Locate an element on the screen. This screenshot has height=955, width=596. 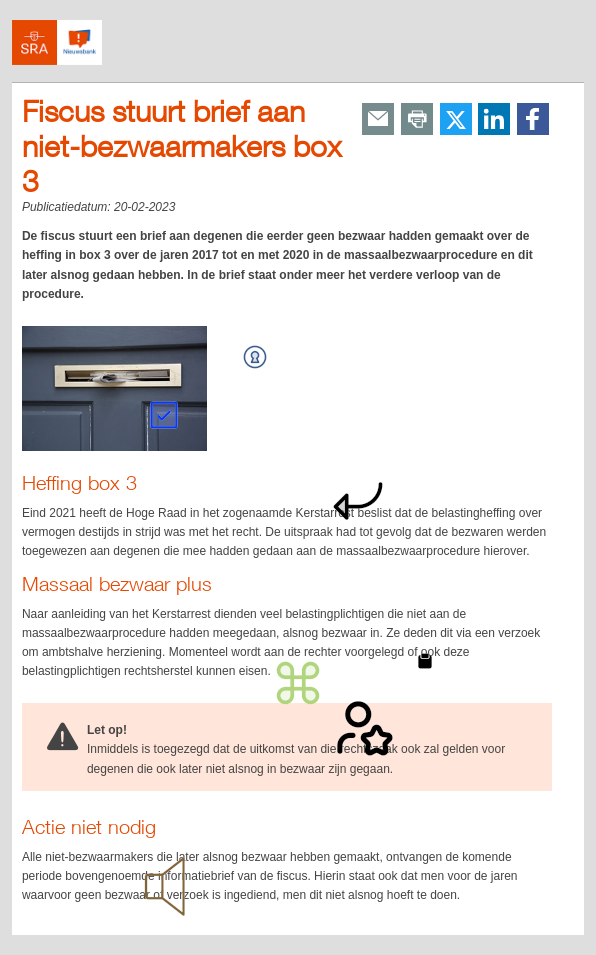
access security or privacy settings is located at coordinates (255, 357).